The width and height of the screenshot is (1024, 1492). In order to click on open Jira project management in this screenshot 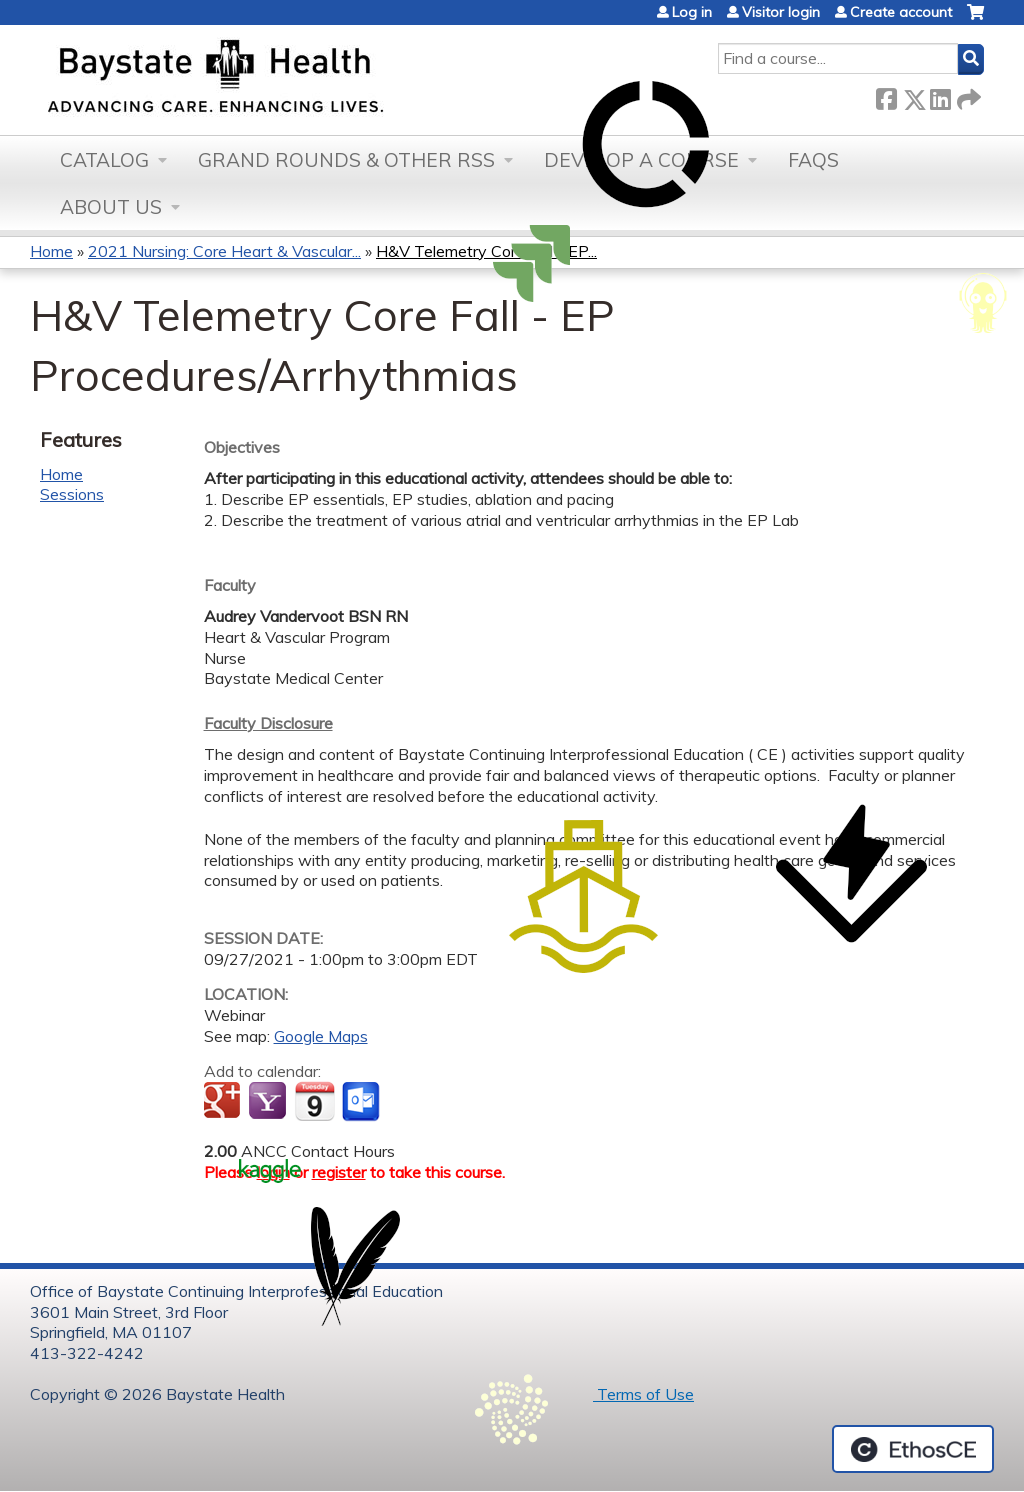, I will do `click(531, 263)`.